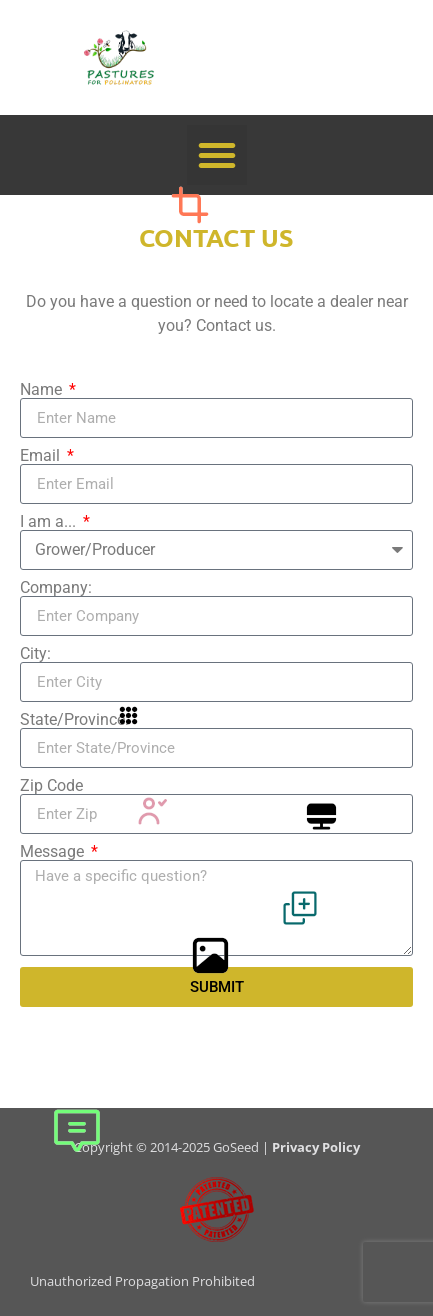  I want to click on view photos or images, so click(210, 955).